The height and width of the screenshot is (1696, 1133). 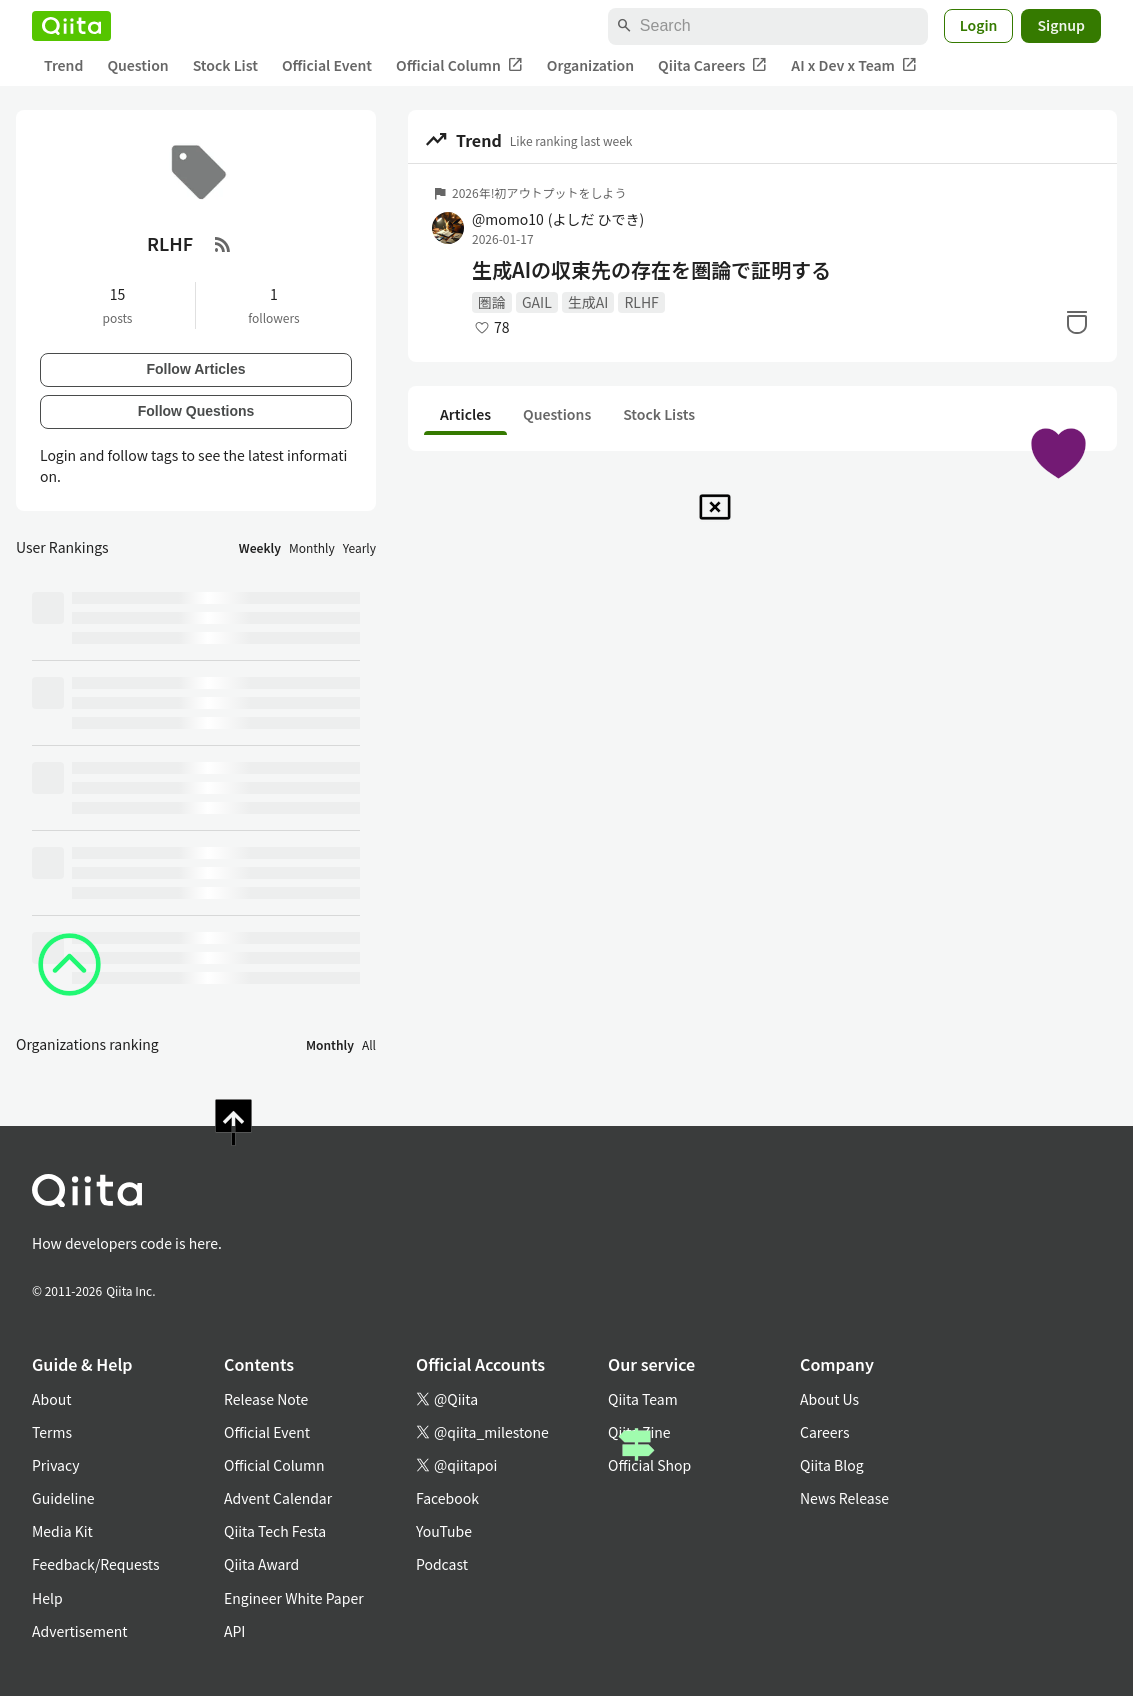 What do you see at coordinates (1058, 453) in the screenshot?
I see `add to favorites` at bounding box center [1058, 453].